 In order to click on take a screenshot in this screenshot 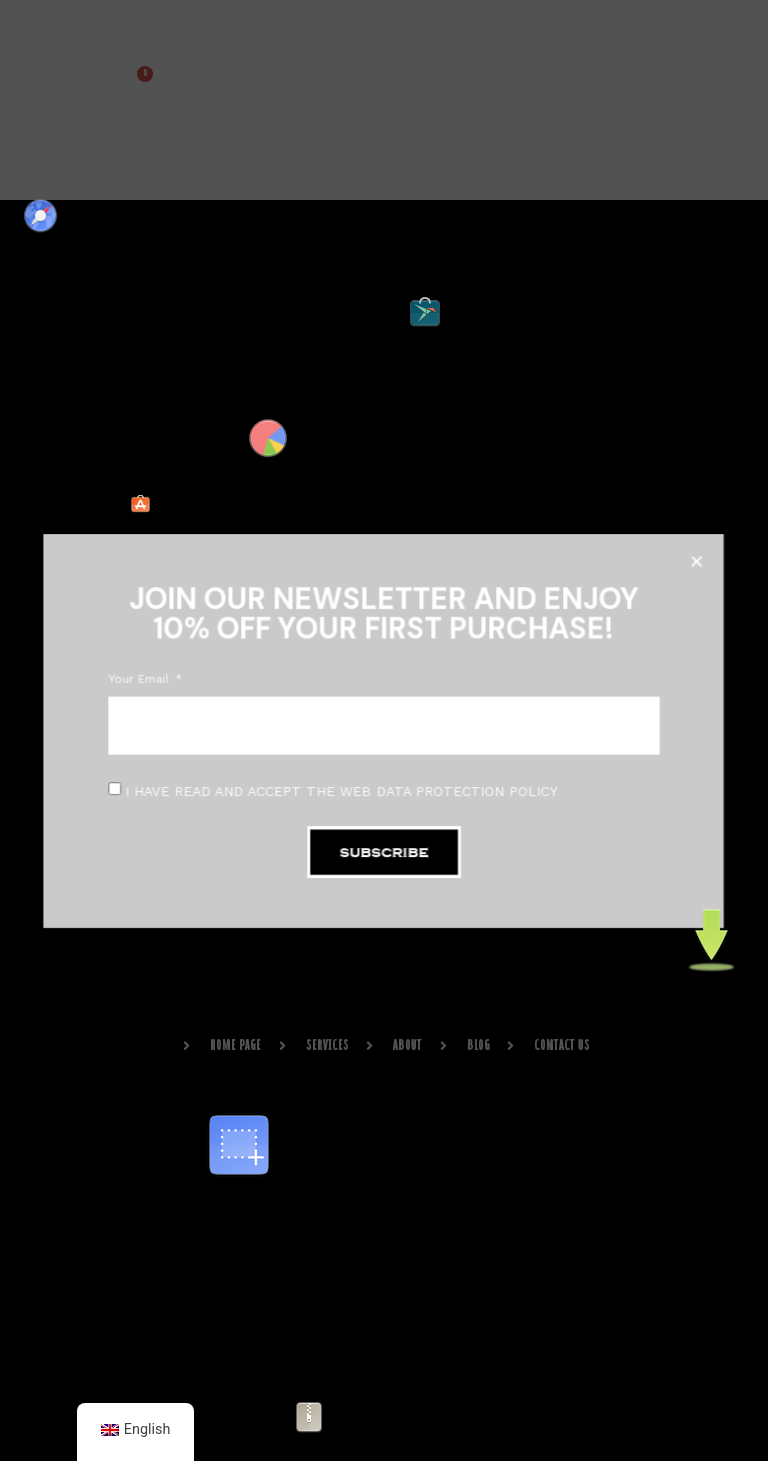, I will do `click(239, 1145)`.